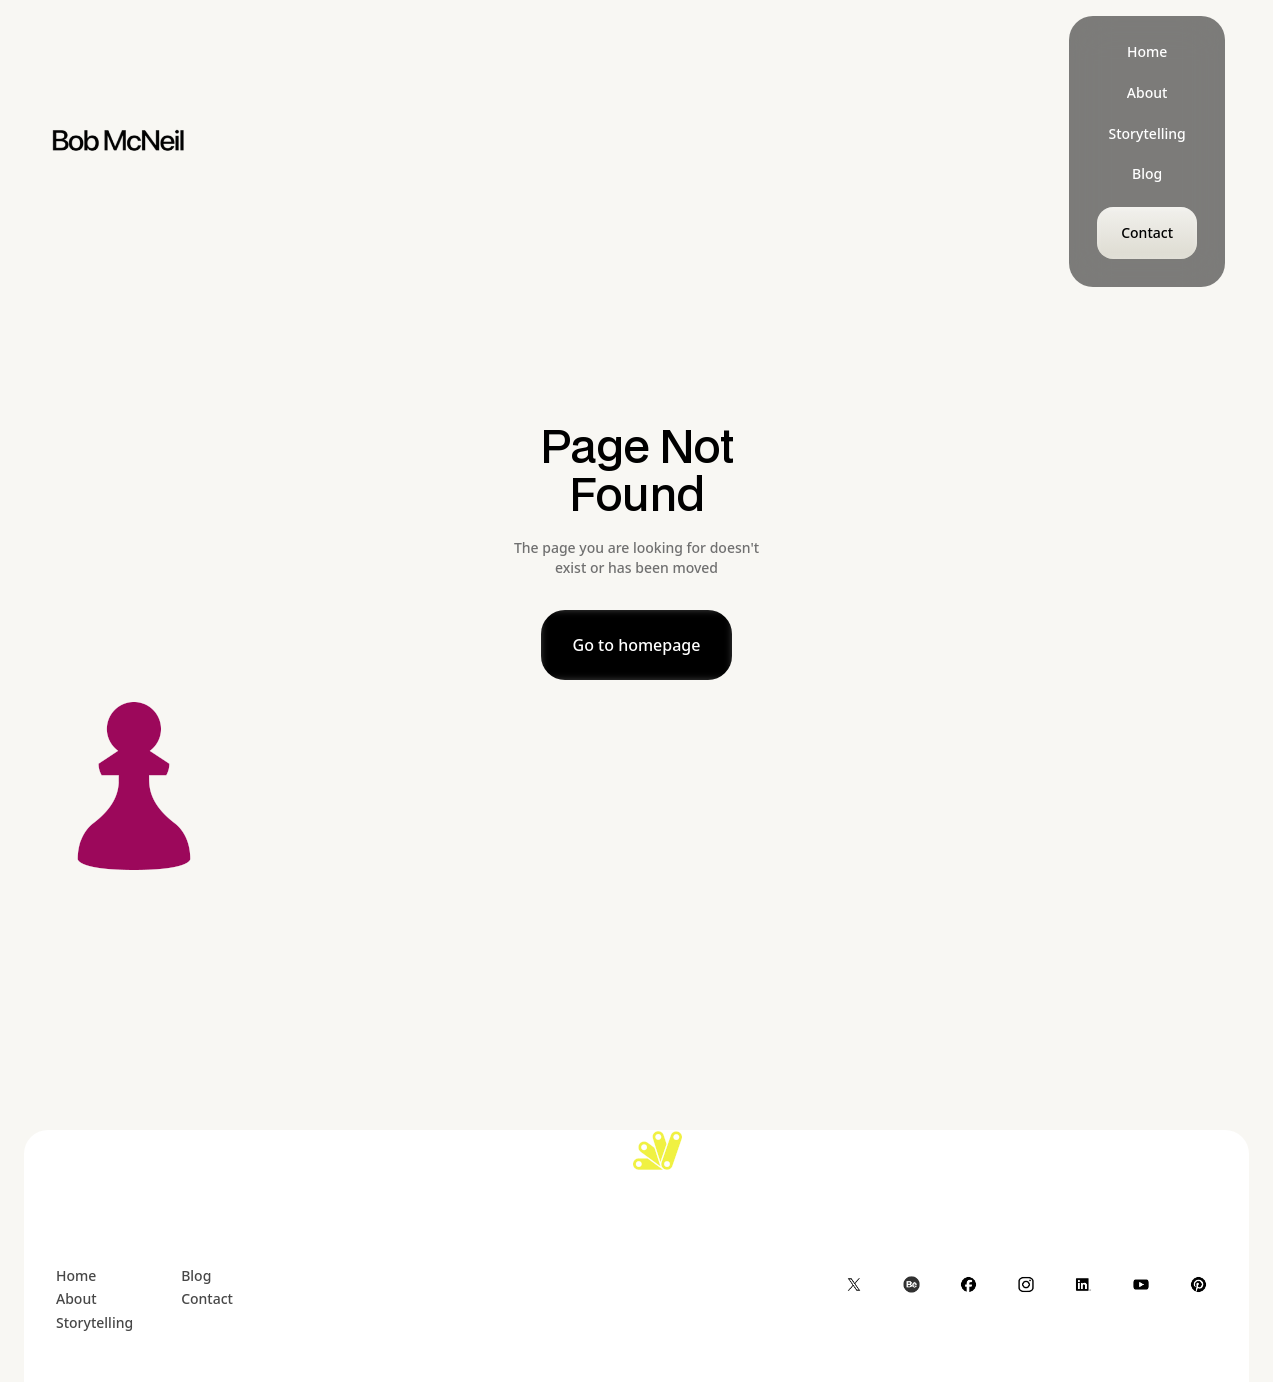  I want to click on open chess.com app, so click(134, 786).